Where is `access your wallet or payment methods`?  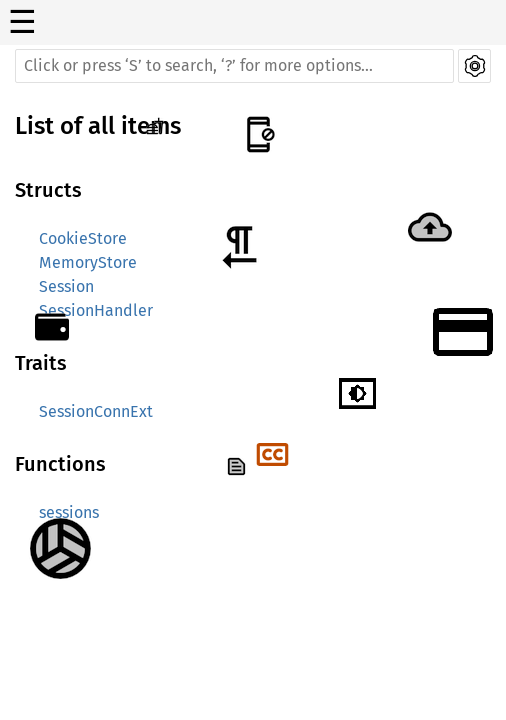
access your wallet or payment methods is located at coordinates (52, 327).